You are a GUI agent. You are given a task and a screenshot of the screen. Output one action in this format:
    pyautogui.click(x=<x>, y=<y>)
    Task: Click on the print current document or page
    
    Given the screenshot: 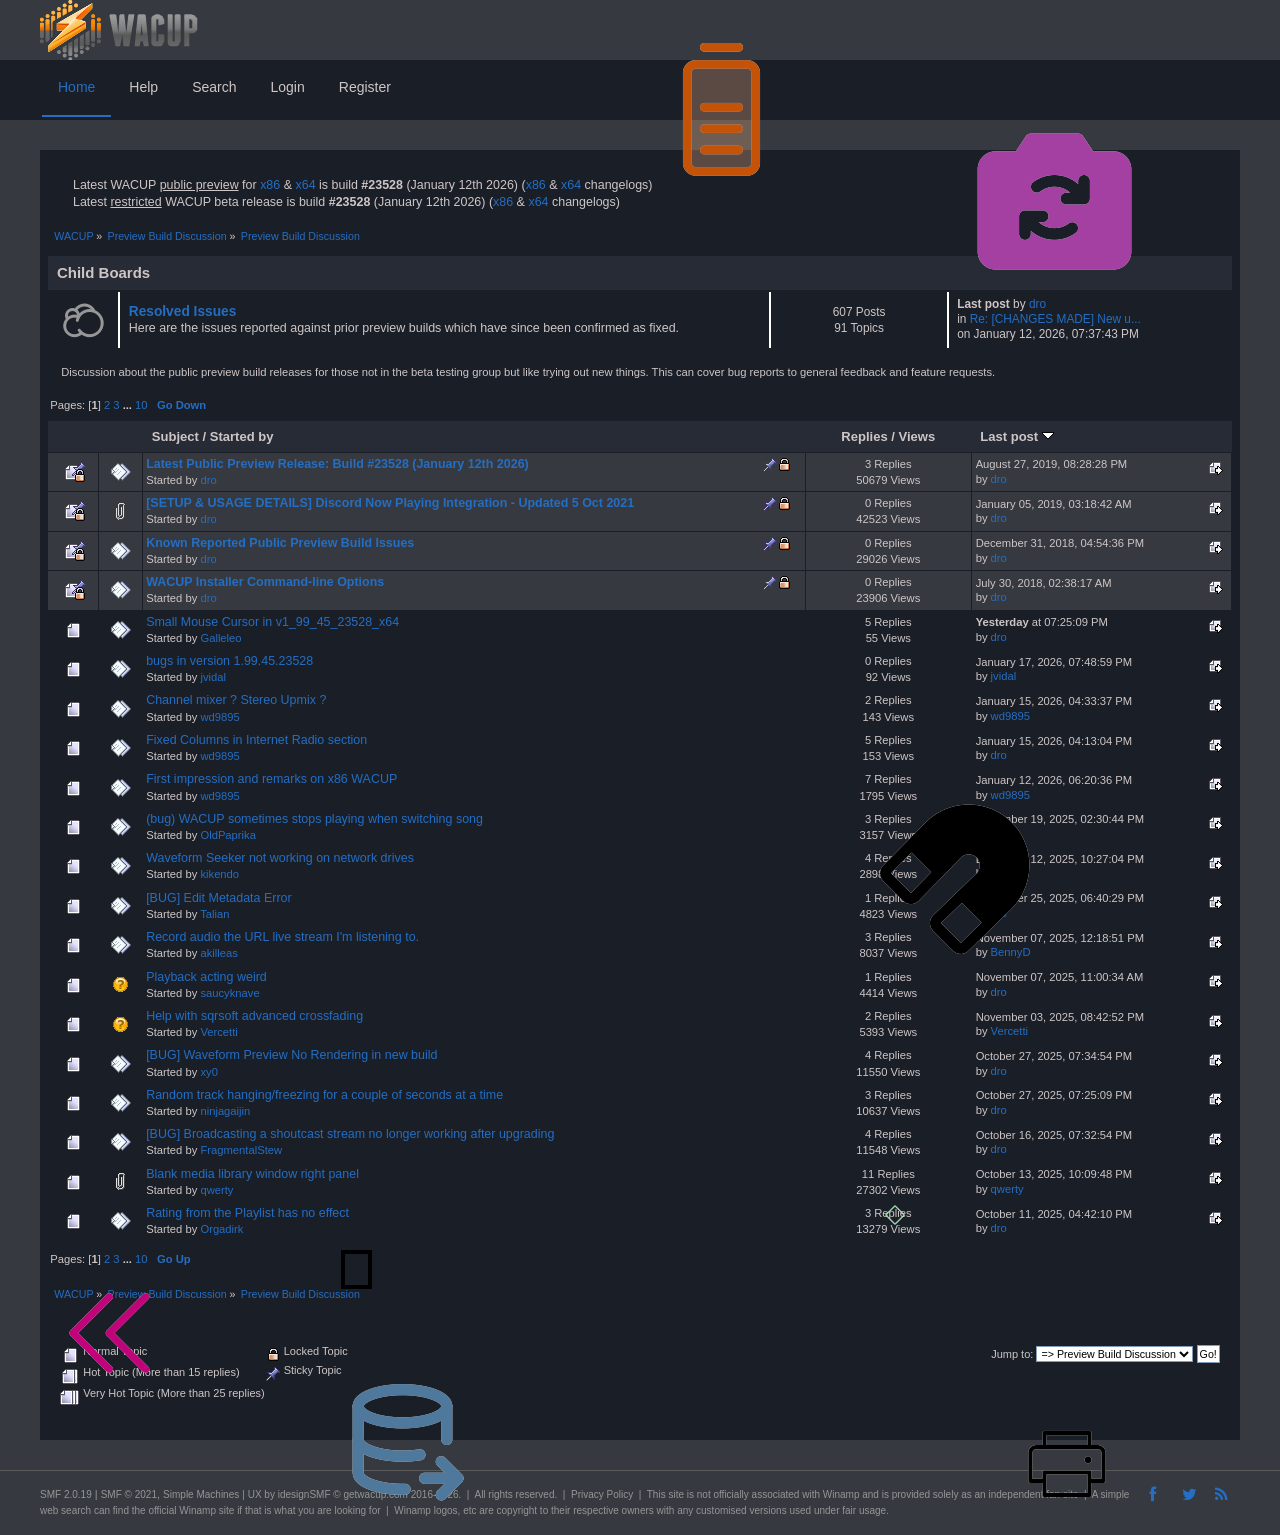 What is the action you would take?
    pyautogui.click(x=1067, y=1464)
    